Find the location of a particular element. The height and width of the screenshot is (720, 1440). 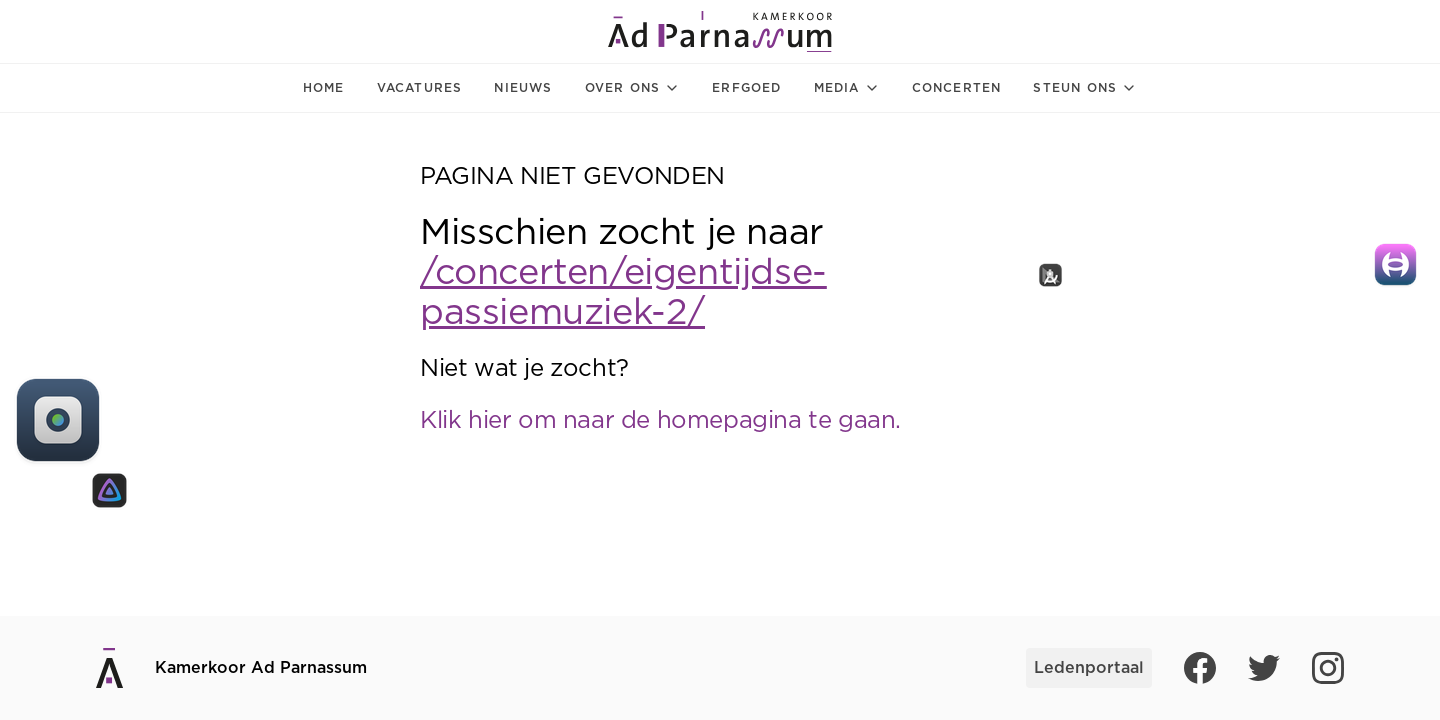

open jellyfin media server app is located at coordinates (109, 490).